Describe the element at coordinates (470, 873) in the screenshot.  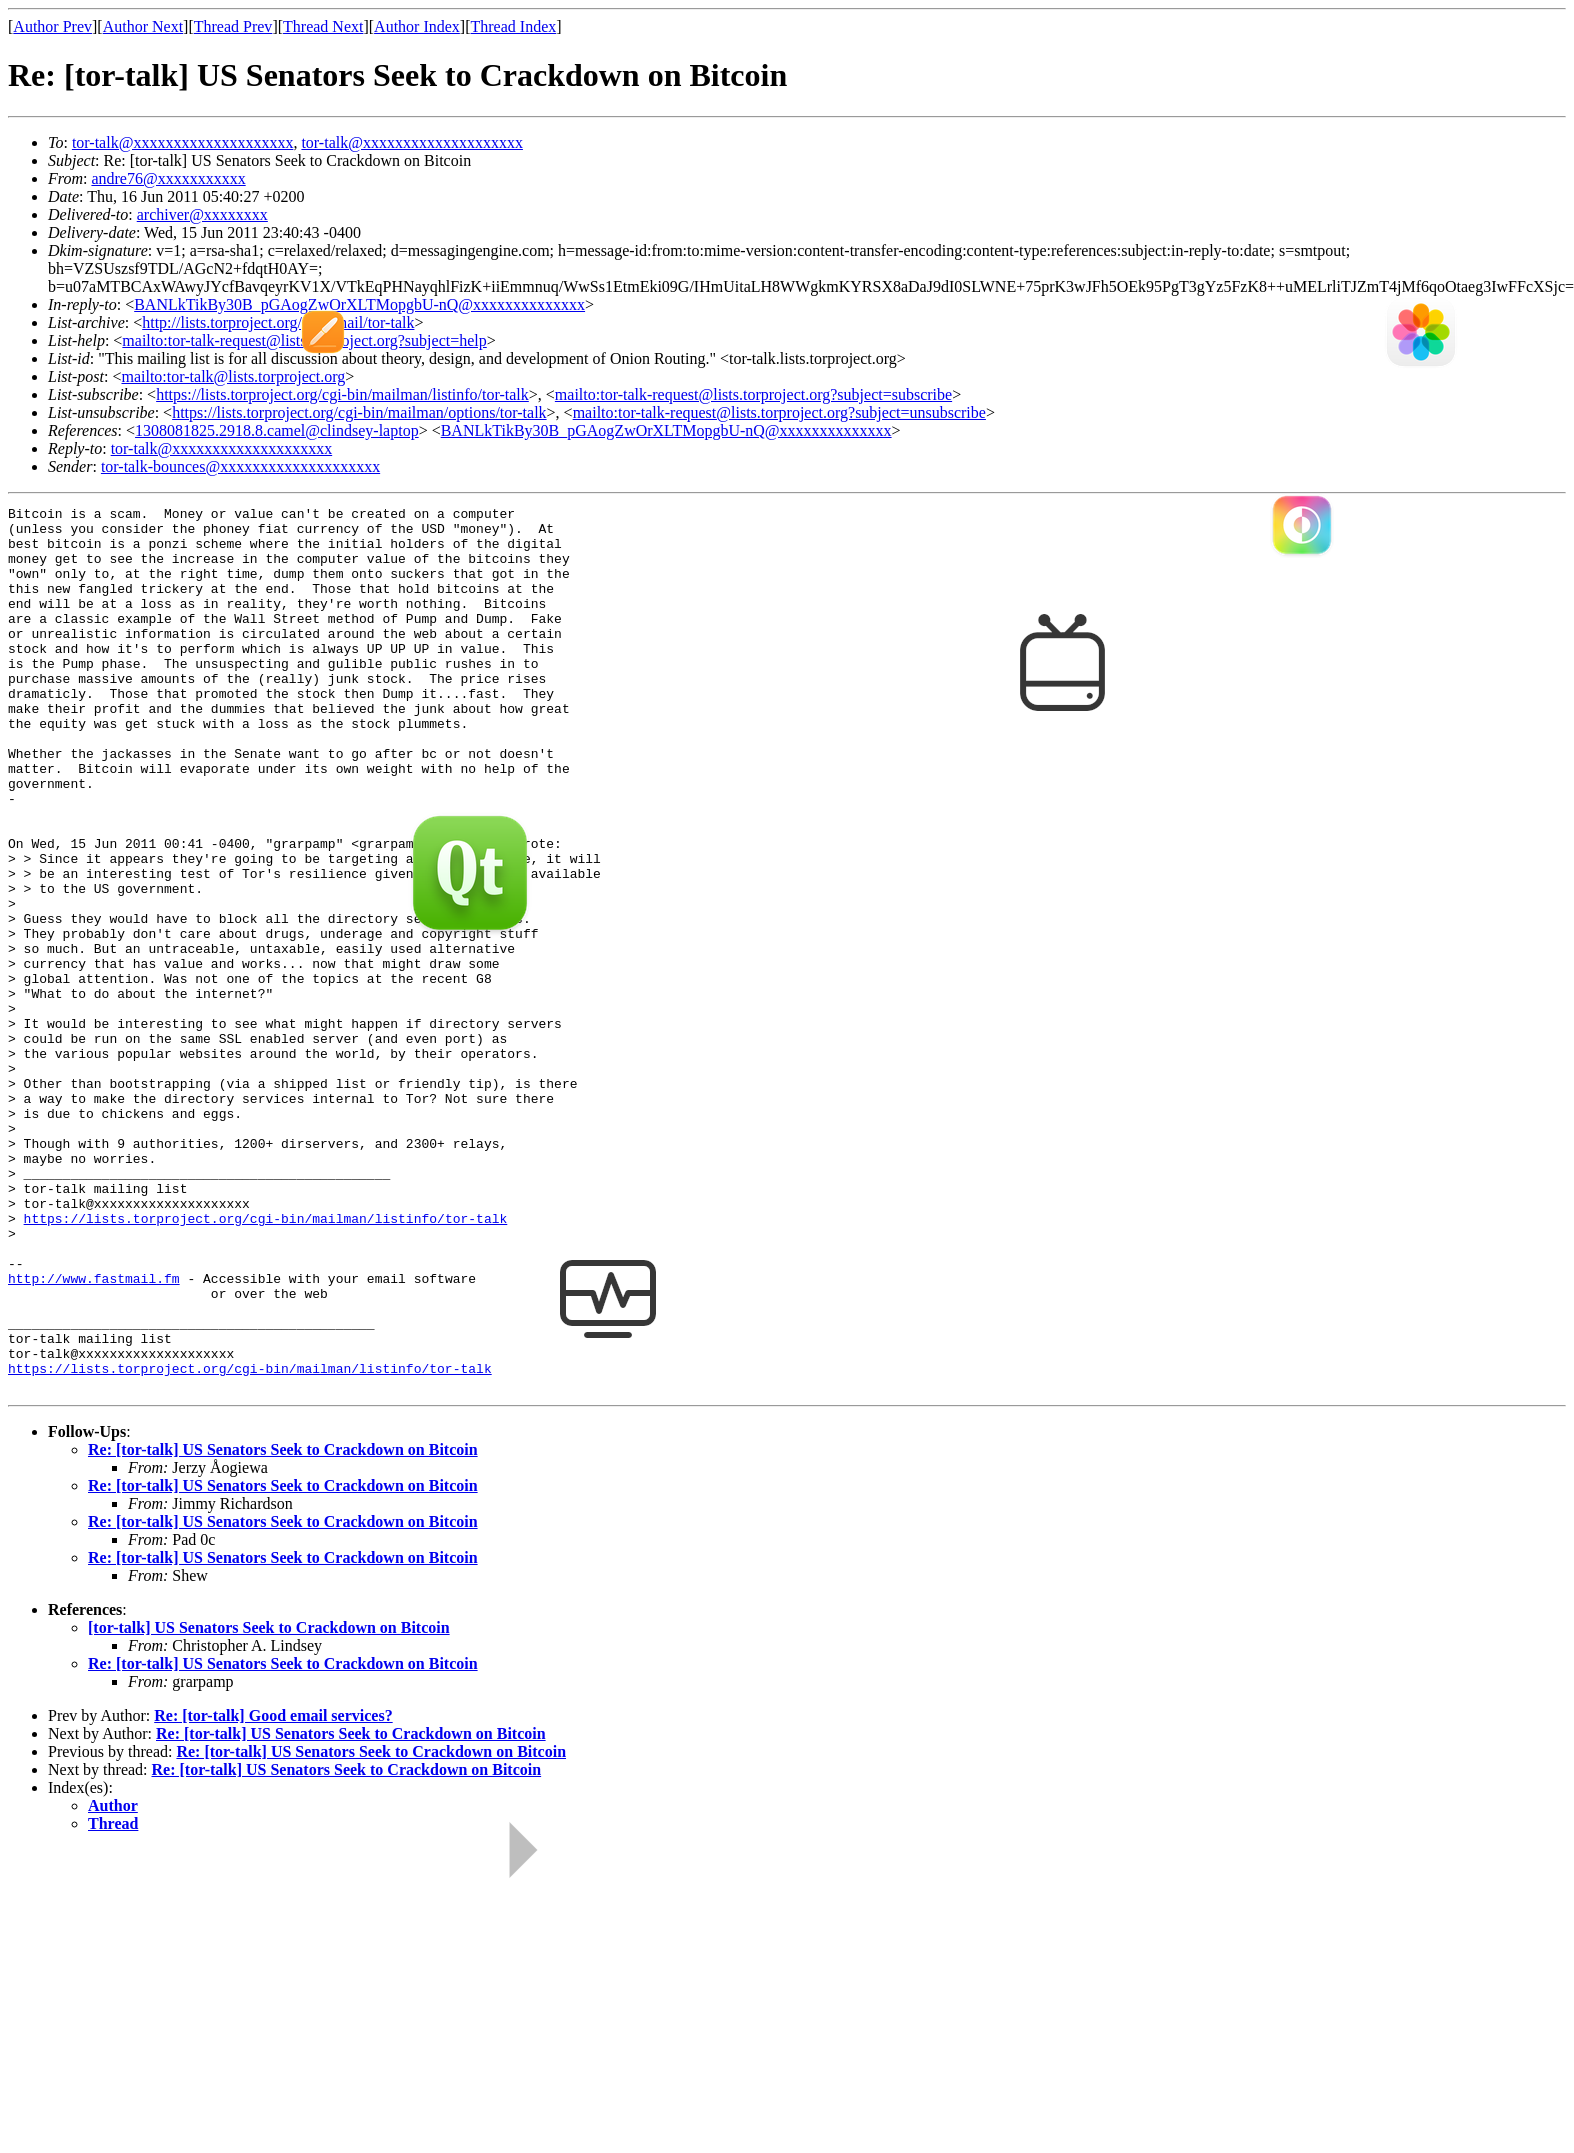
I see `open Qt application framework` at that location.